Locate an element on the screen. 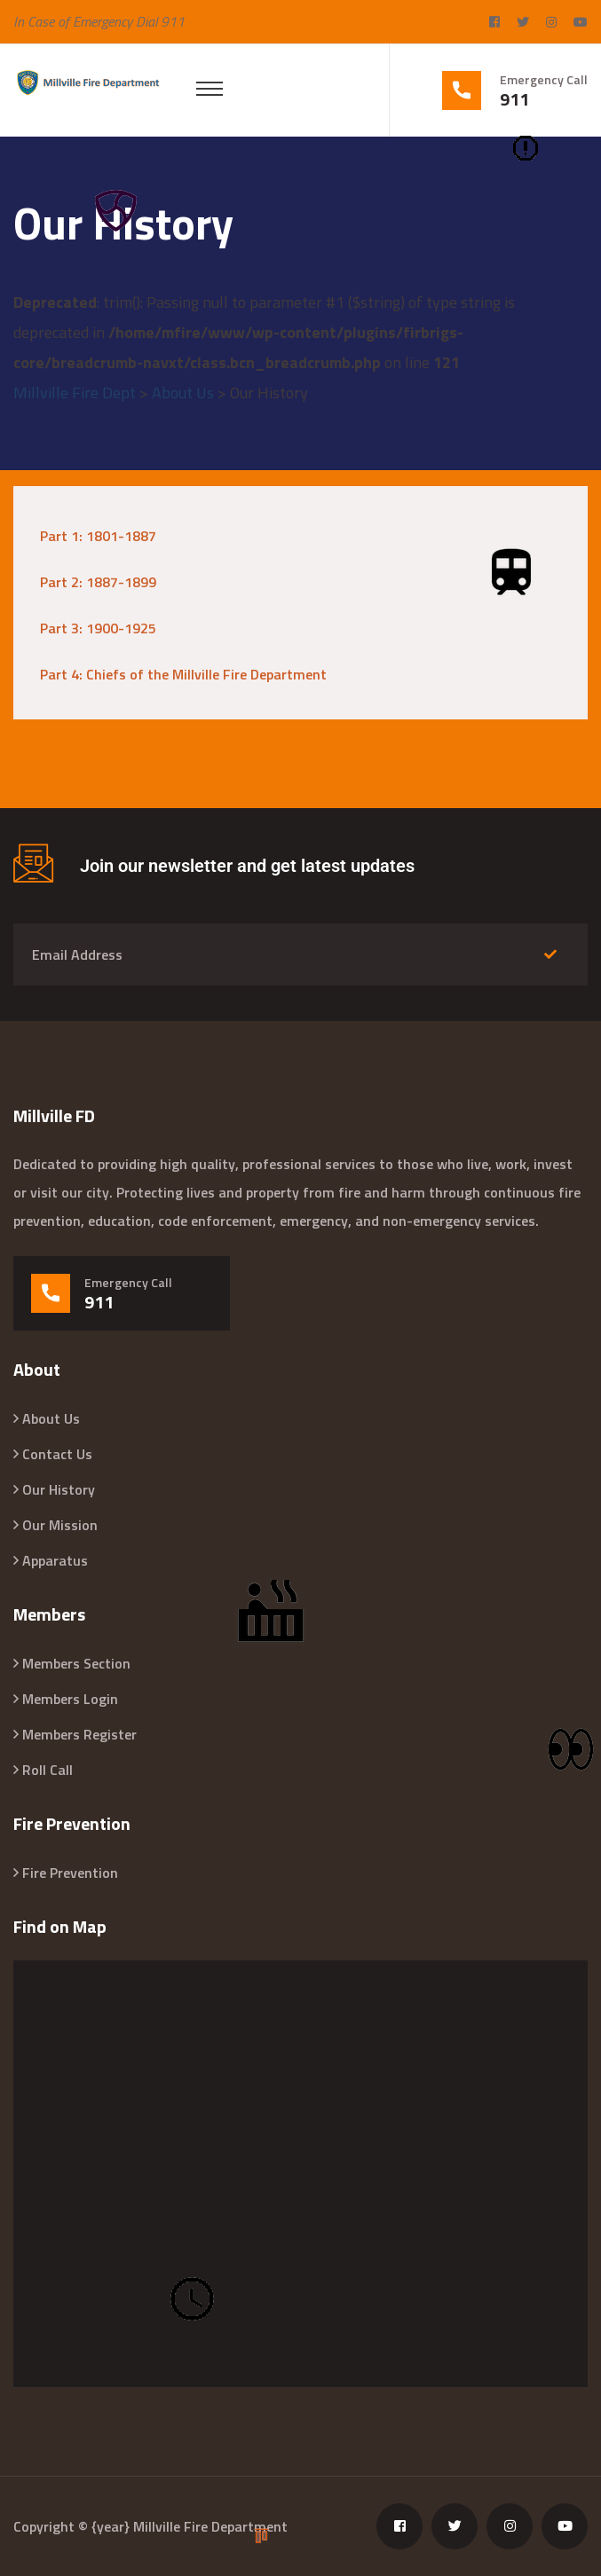 The height and width of the screenshot is (2576, 601). align selected objects to the top edge is located at coordinates (261, 2535).